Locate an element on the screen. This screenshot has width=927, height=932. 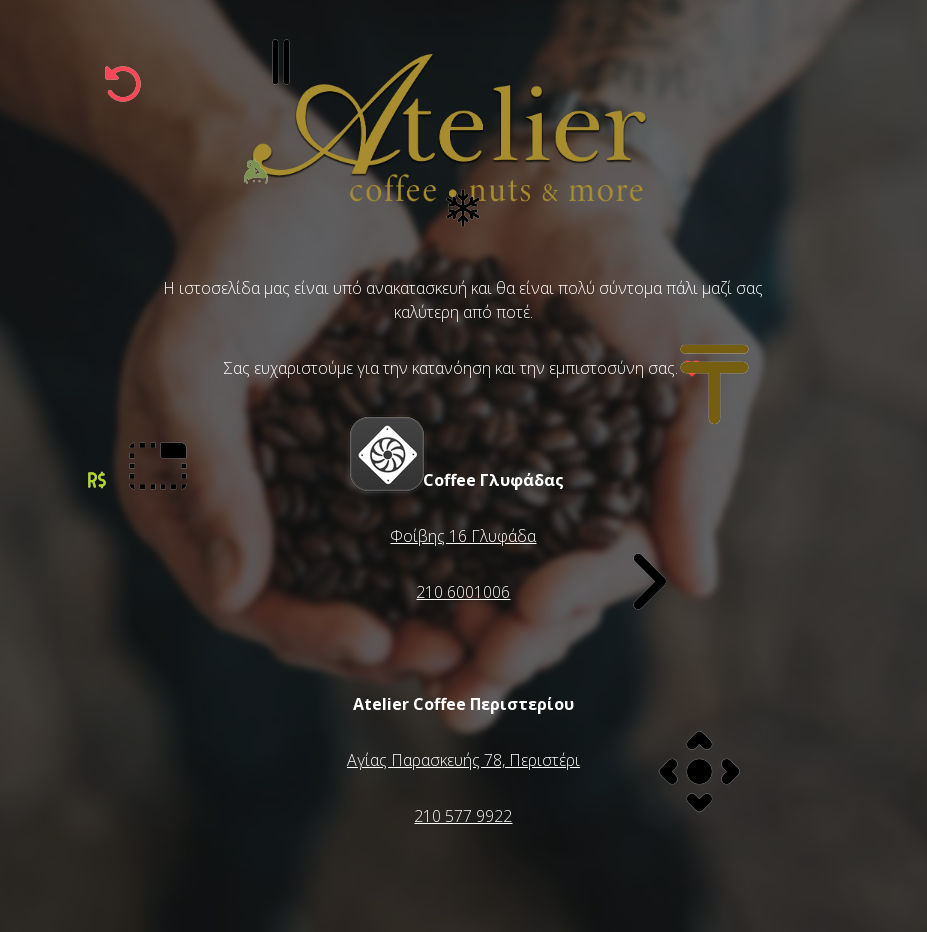
indicates kazakhstani tenge currency is located at coordinates (714, 384).